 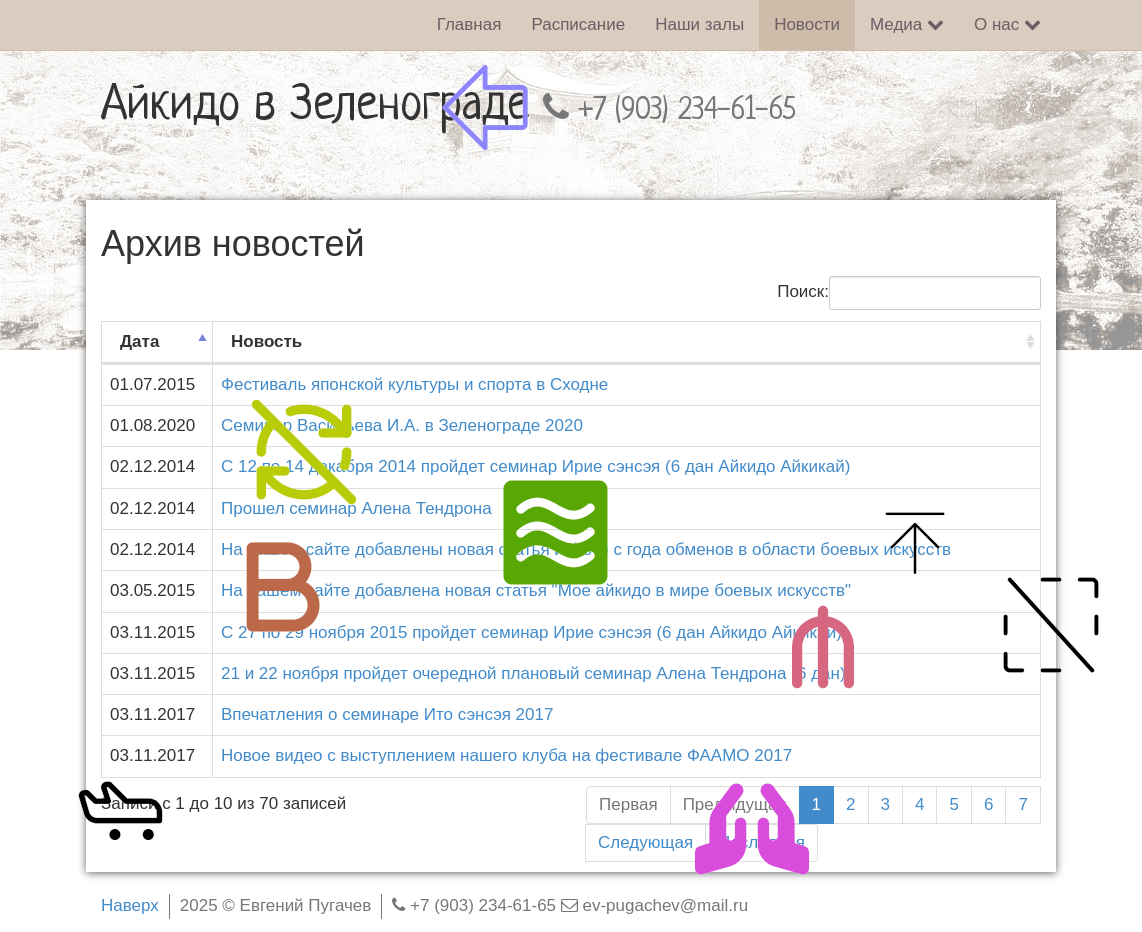 What do you see at coordinates (488, 107) in the screenshot?
I see `go back to the previous screen` at bounding box center [488, 107].